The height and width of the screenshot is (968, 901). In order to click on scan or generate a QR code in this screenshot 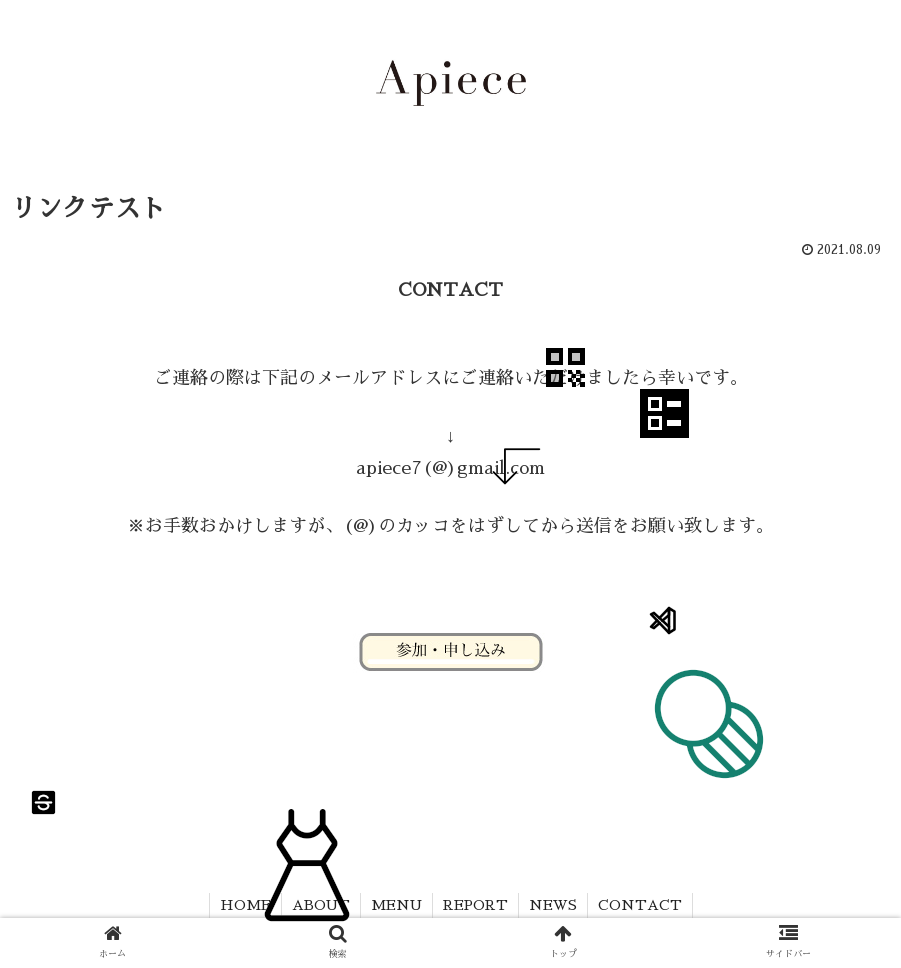, I will do `click(565, 367)`.